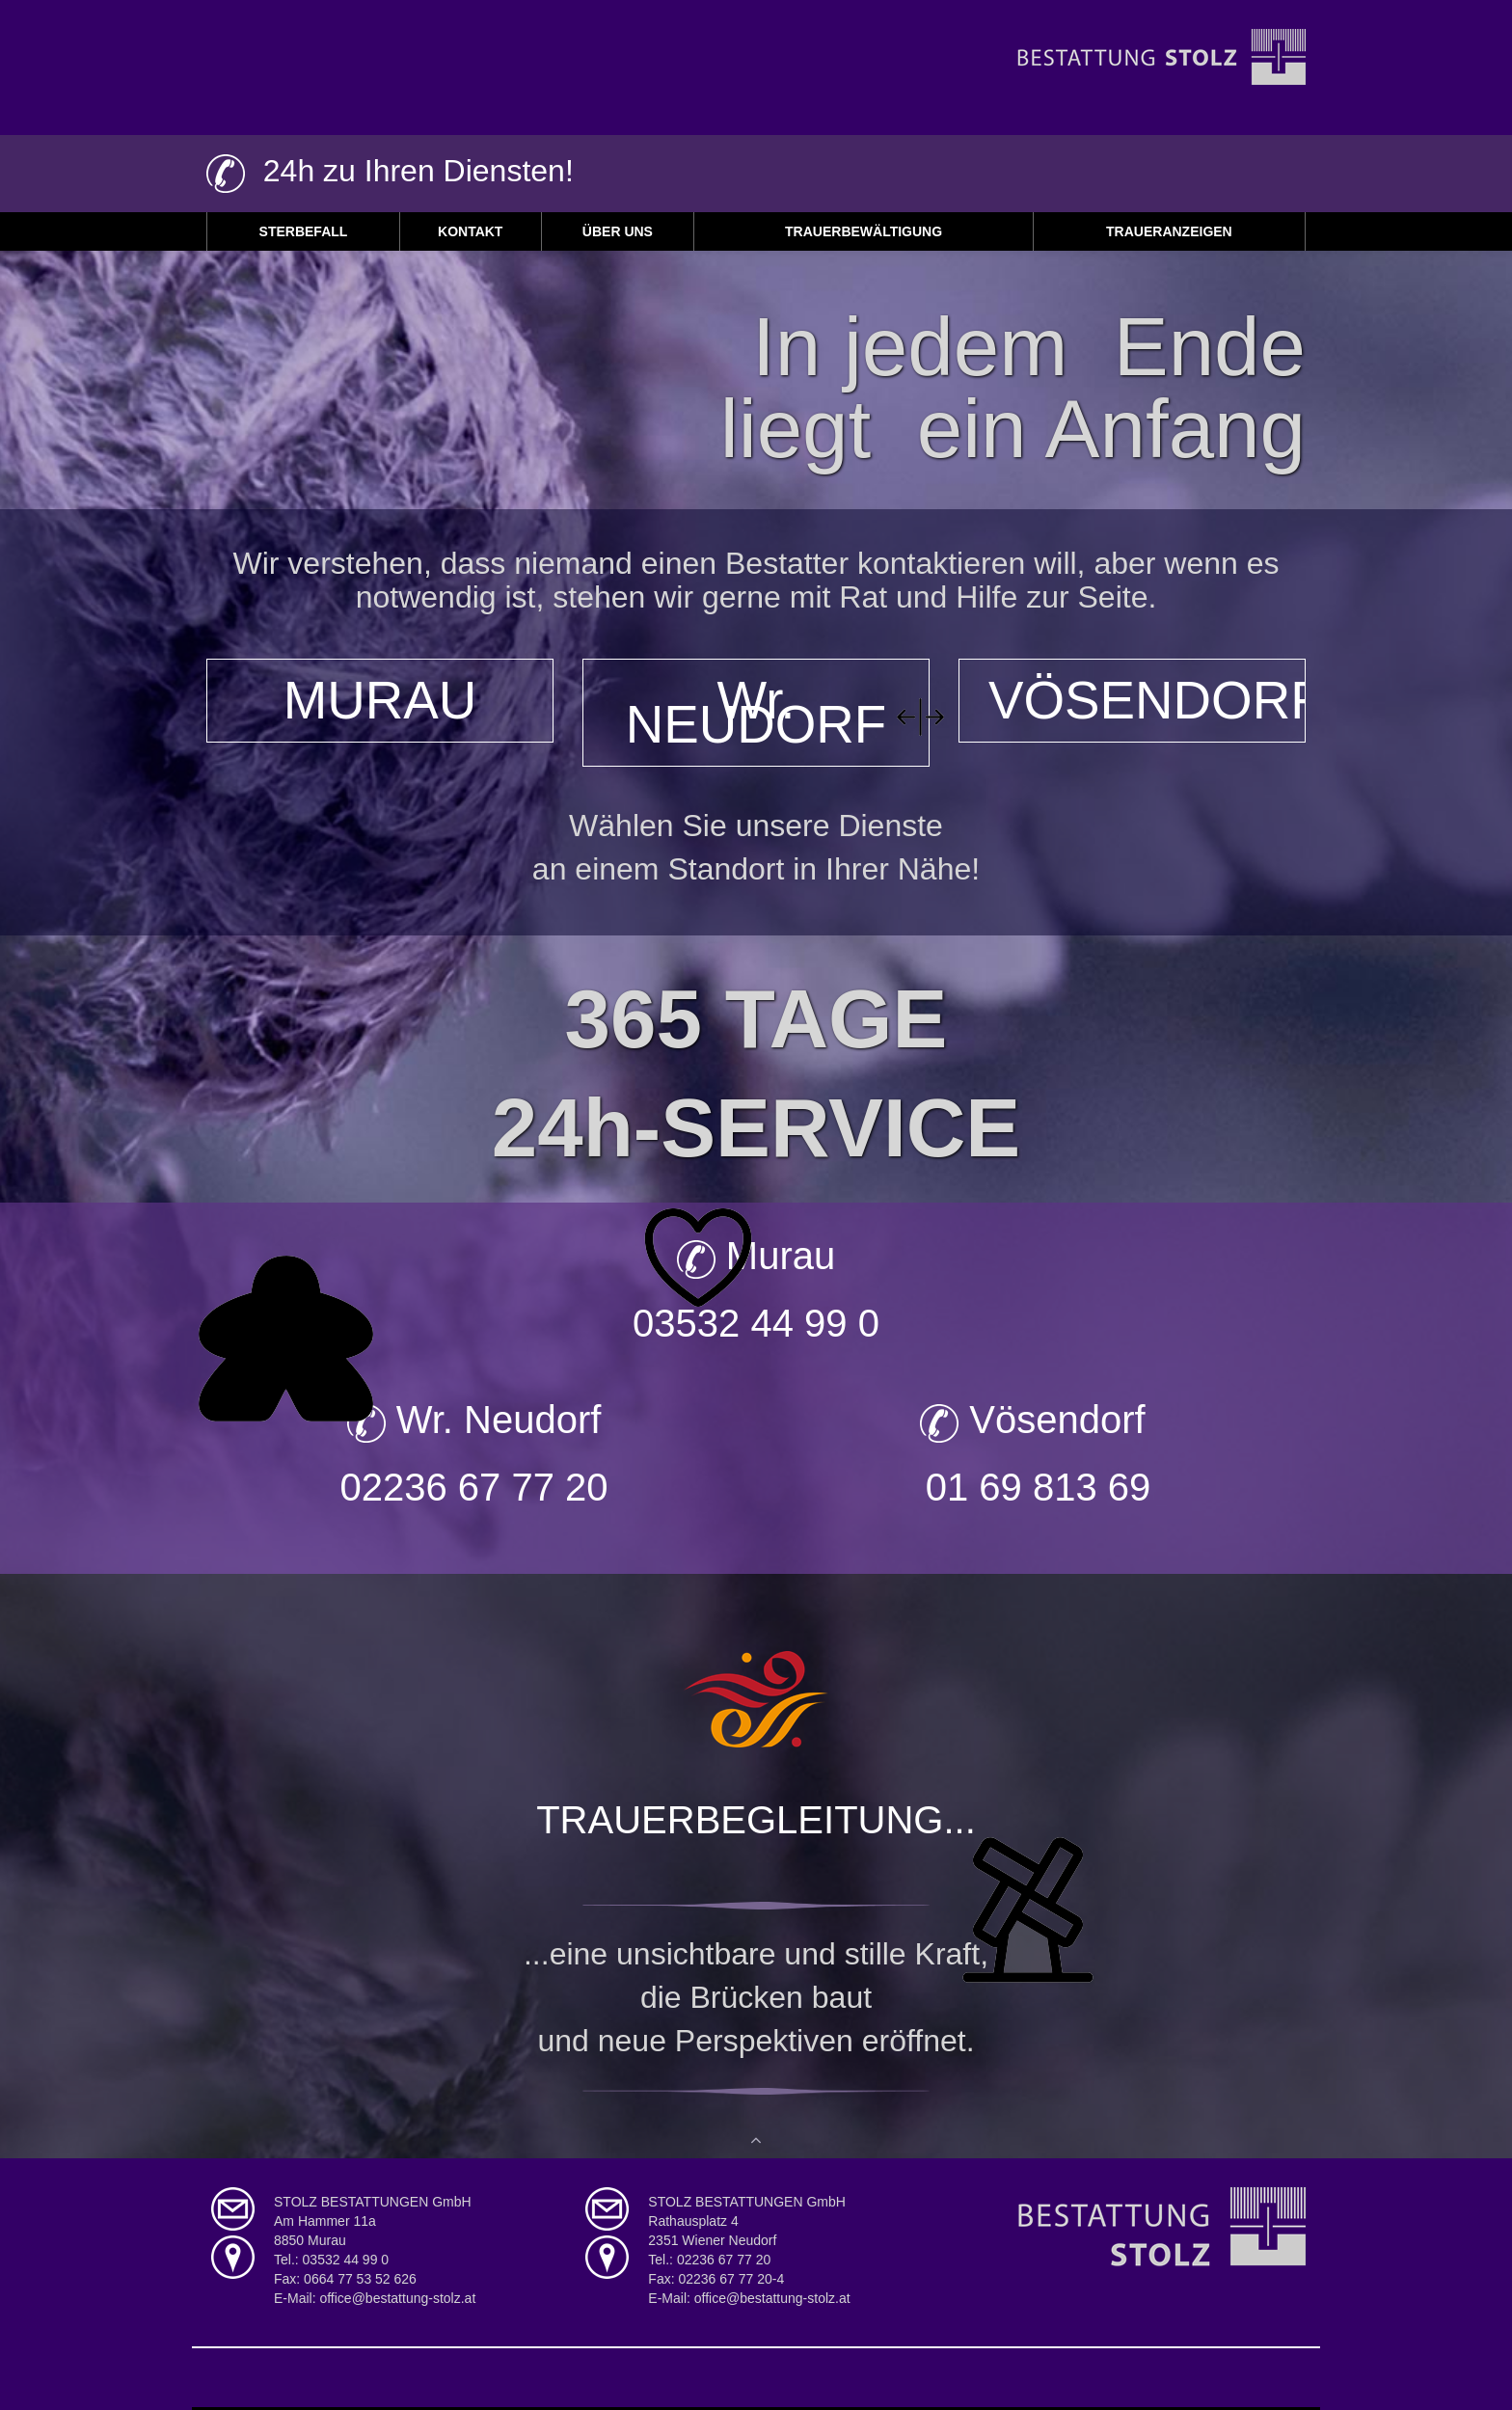 The width and height of the screenshot is (1512, 2410). I want to click on indicates renewable or wind energy options, so click(1028, 1912).